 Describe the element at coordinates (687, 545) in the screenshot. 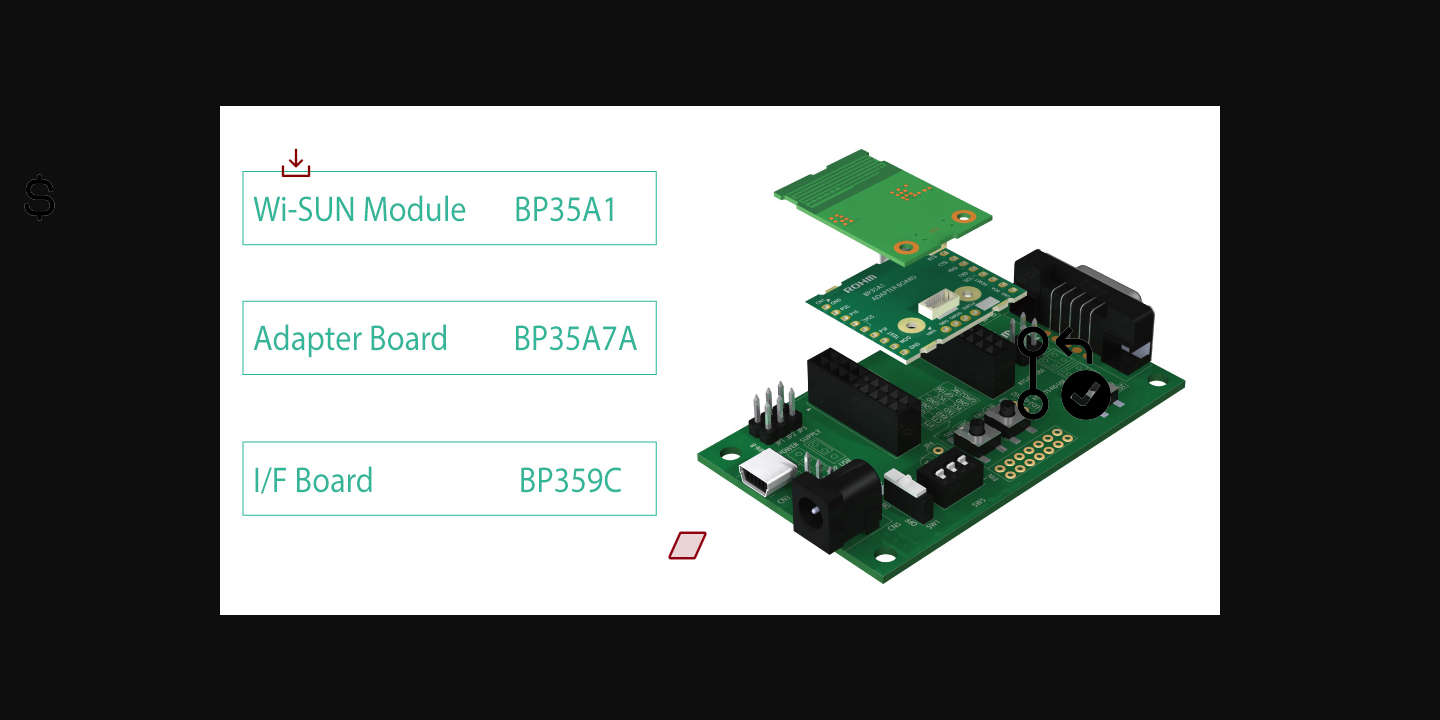

I see `parallelogram shape tool` at that location.